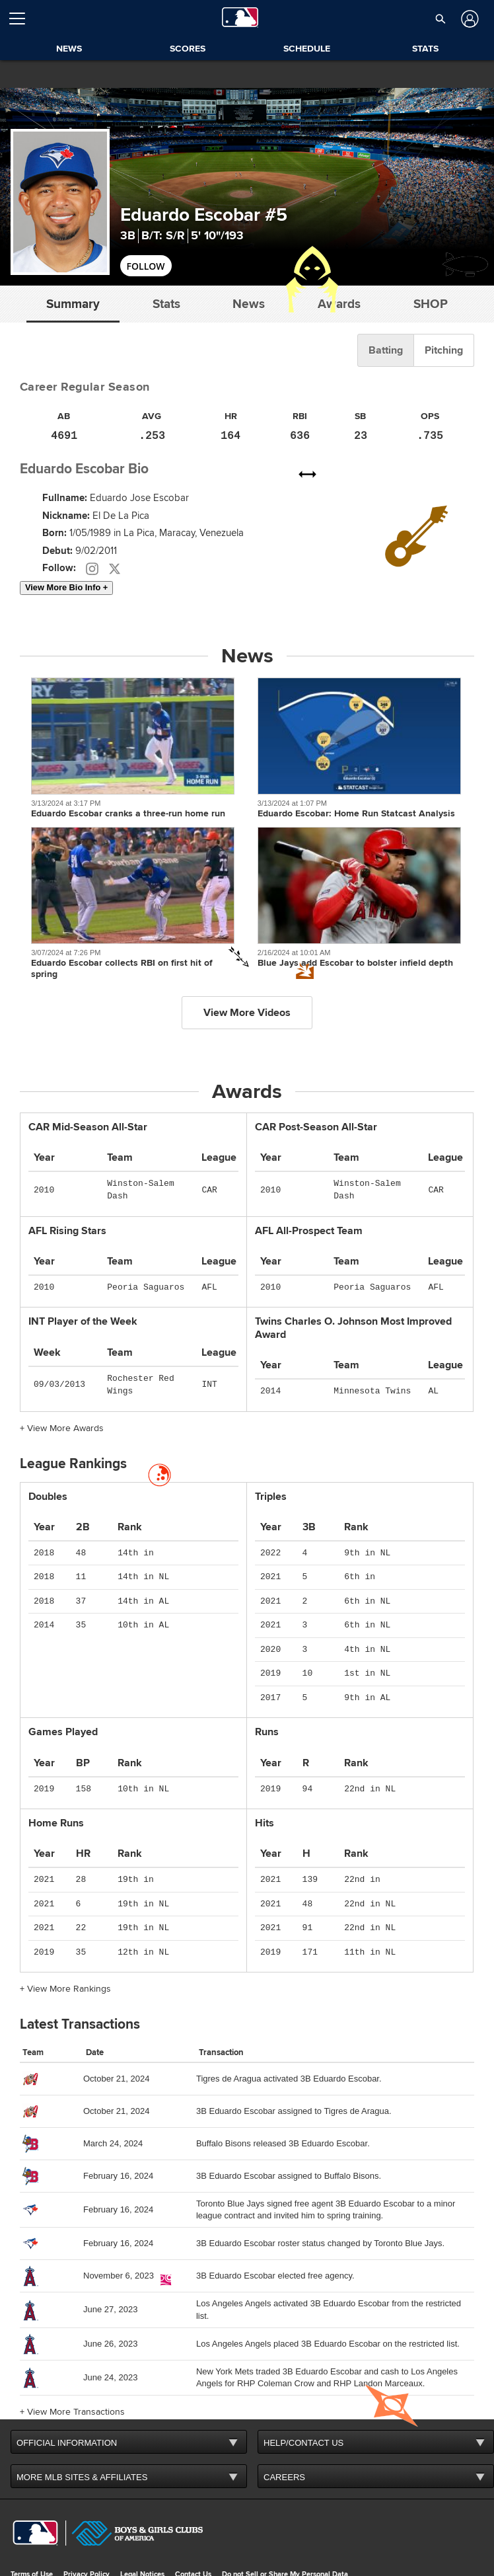 This screenshot has height=2576, width=494. What do you see at coordinates (304, 970) in the screenshot?
I see `indicates structural damage or crack detected` at bounding box center [304, 970].